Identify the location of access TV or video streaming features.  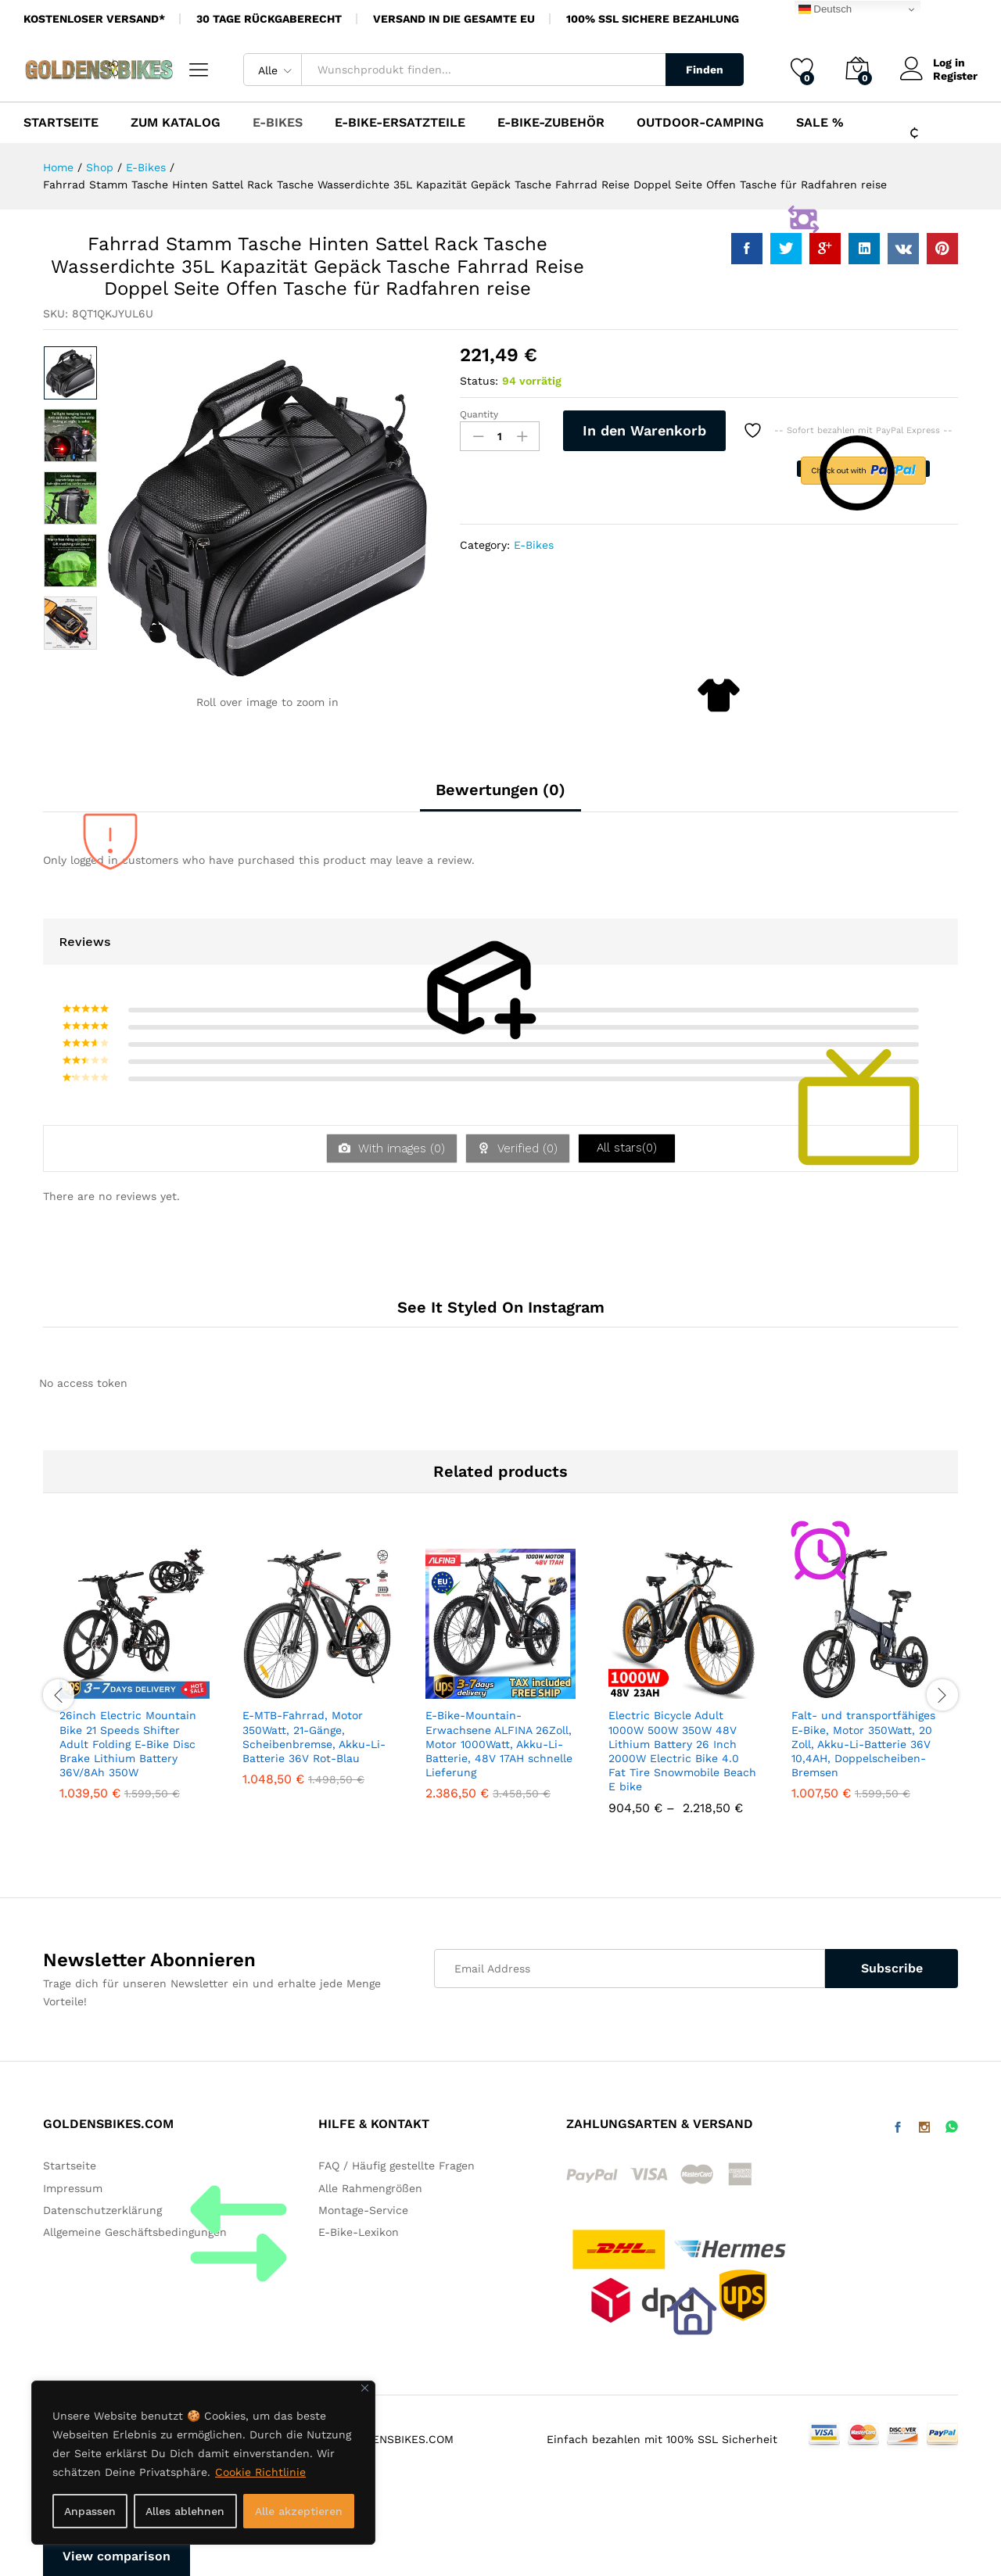
(859, 1114).